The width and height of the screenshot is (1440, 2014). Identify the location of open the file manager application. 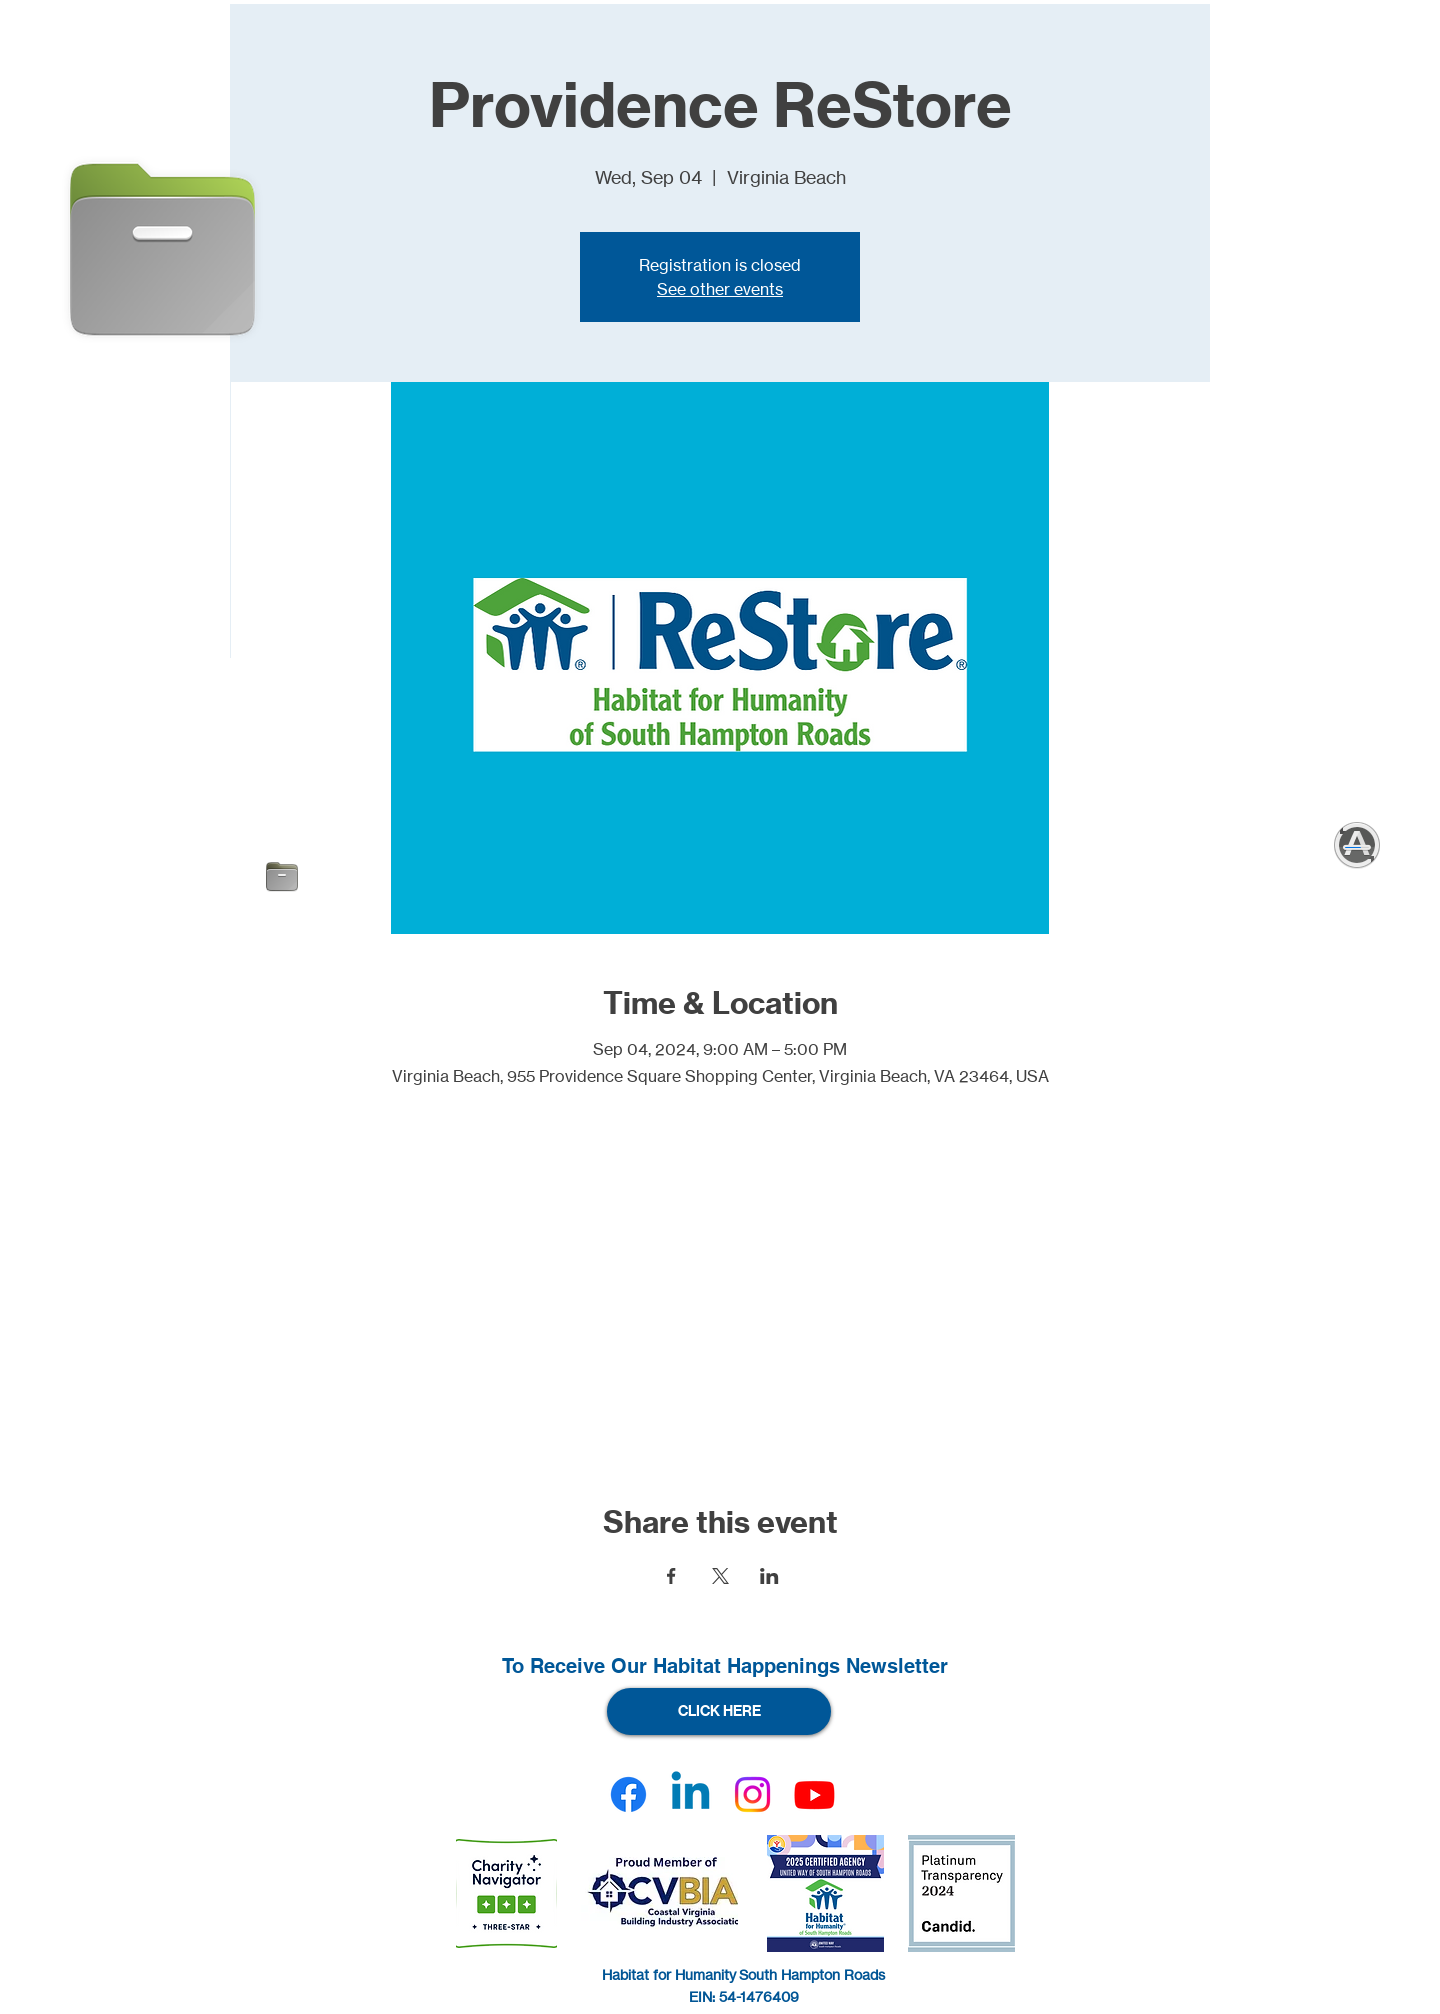
(162, 249).